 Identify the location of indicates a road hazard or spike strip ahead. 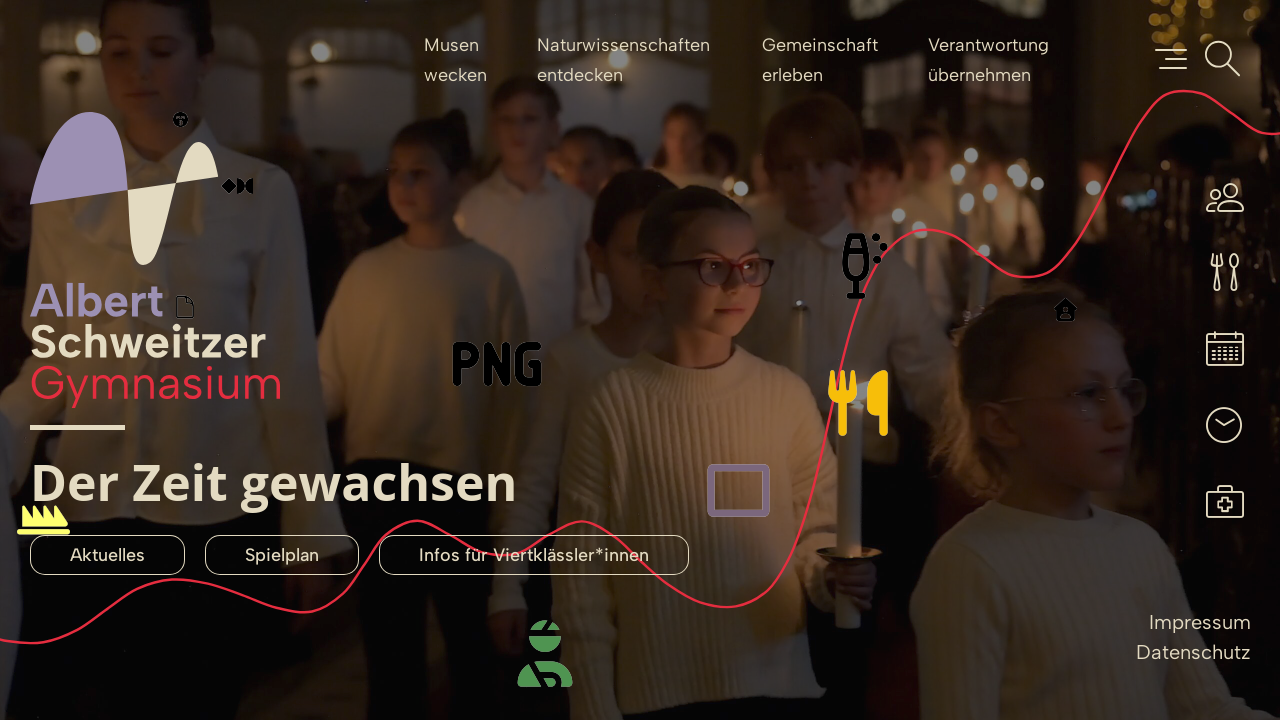
(43, 518).